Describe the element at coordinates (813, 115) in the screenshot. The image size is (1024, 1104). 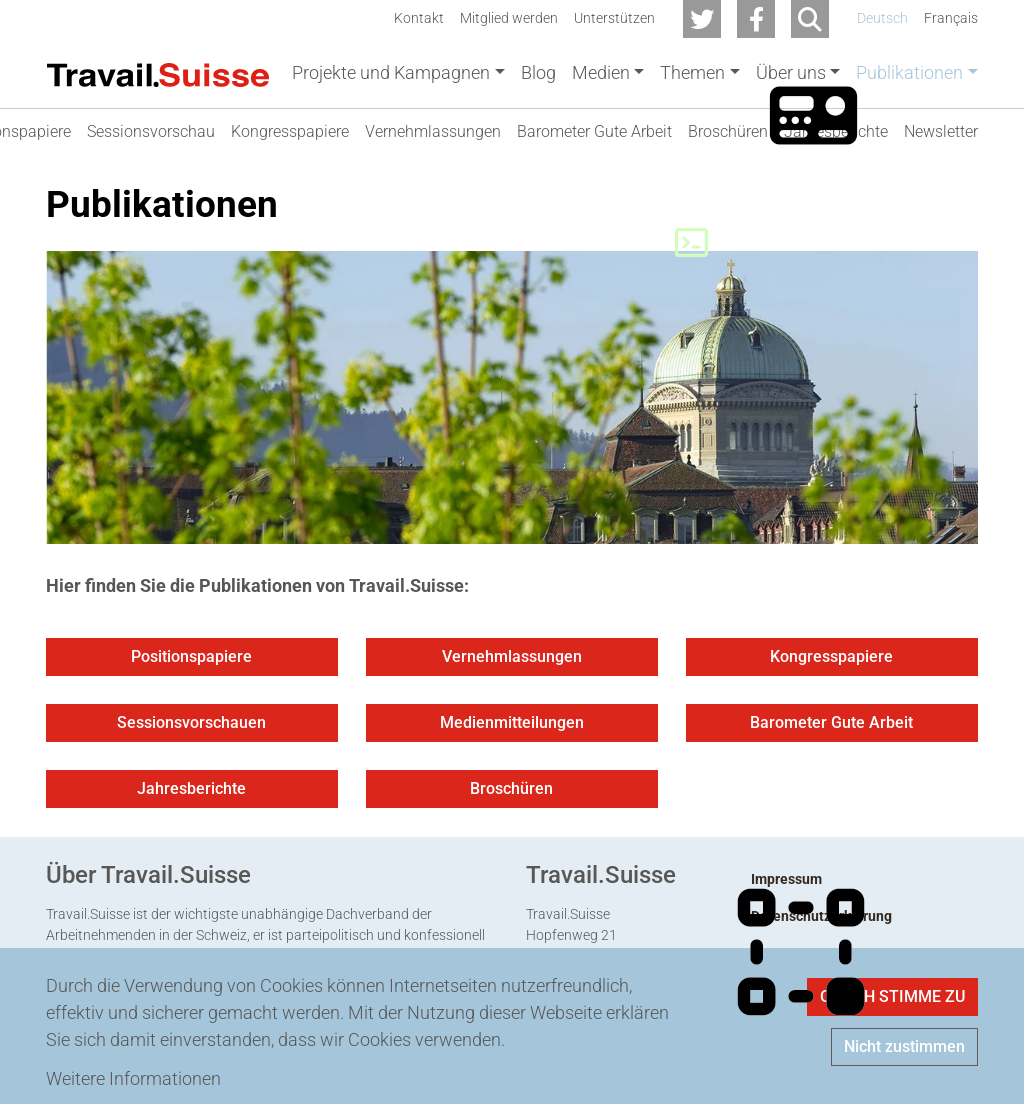
I see `access digital tachograph or driver logging device` at that location.